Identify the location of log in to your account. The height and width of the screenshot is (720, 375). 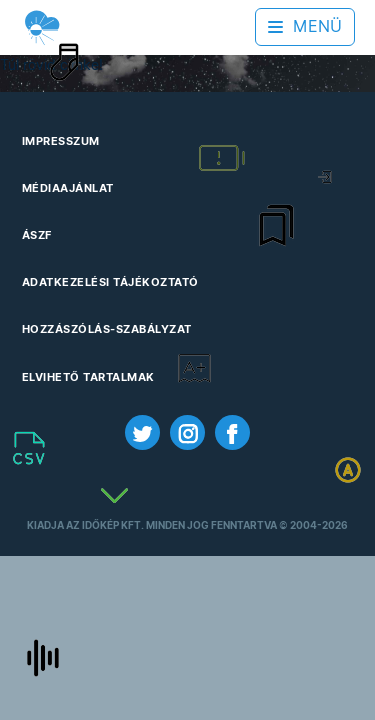
(325, 177).